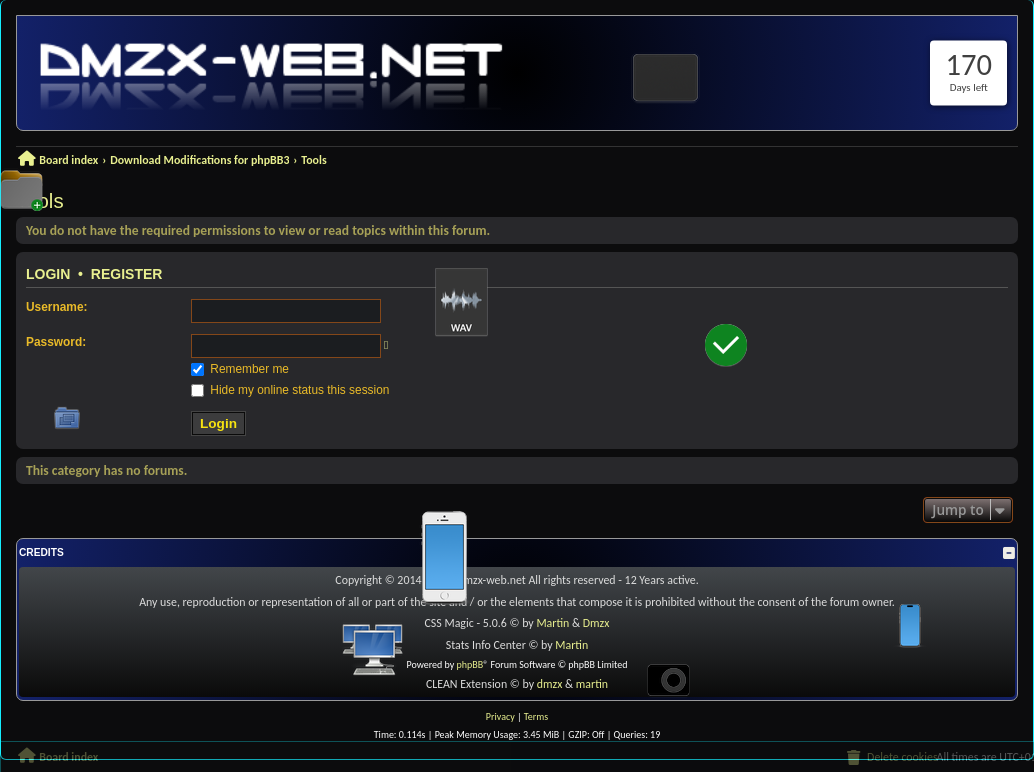  What do you see at coordinates (21, 189) in the screenshot?
I see `create a new folder` at bounding box center [21, 189].